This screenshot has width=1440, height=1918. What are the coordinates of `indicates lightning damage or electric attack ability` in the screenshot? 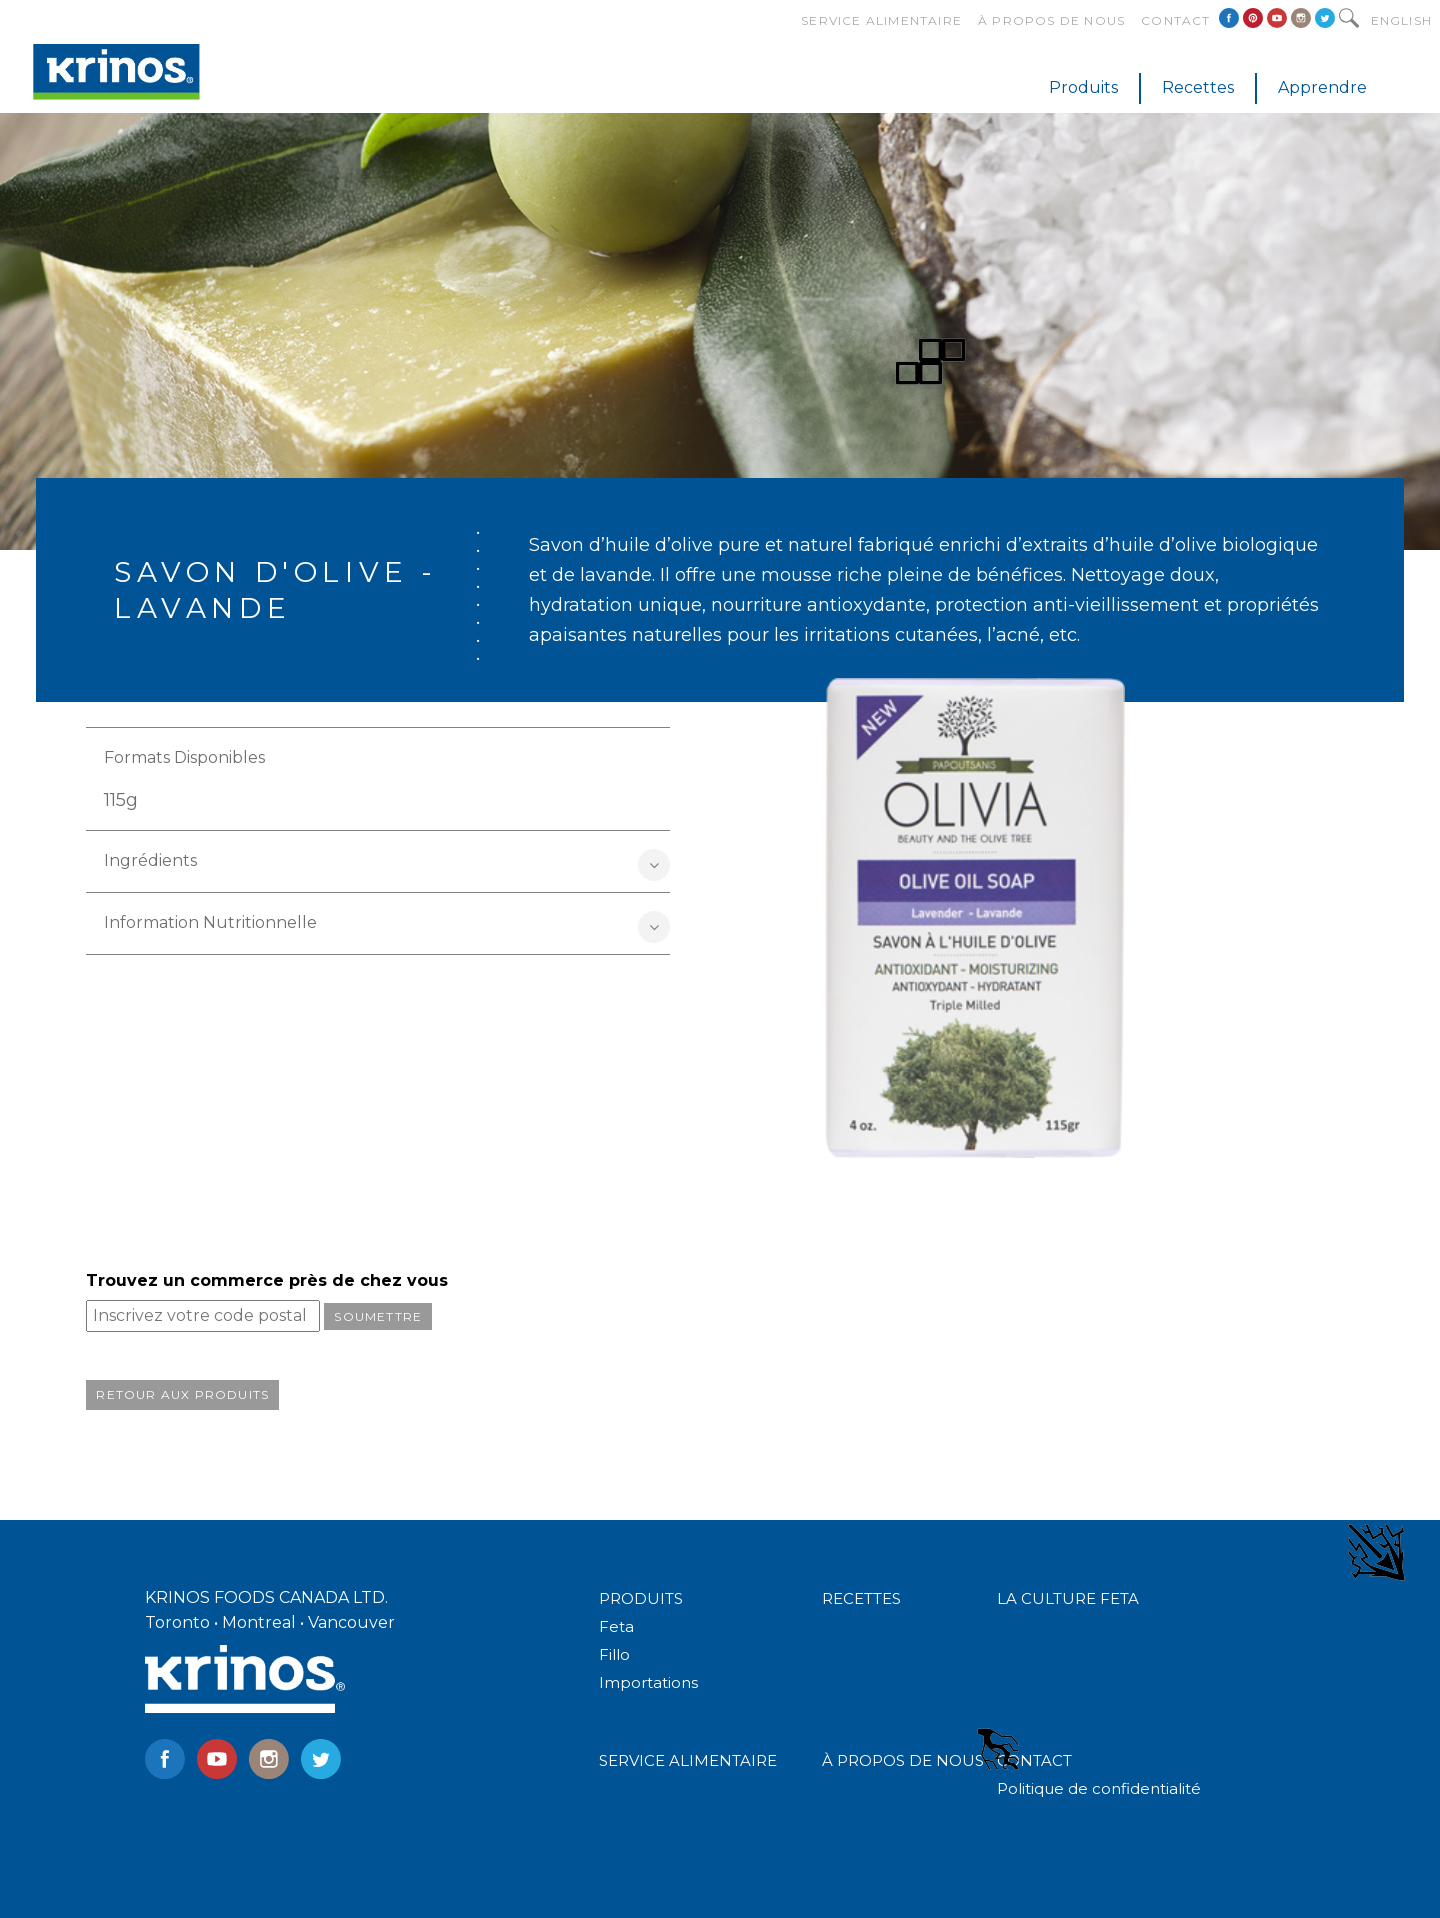 It's located at (998, 1749).